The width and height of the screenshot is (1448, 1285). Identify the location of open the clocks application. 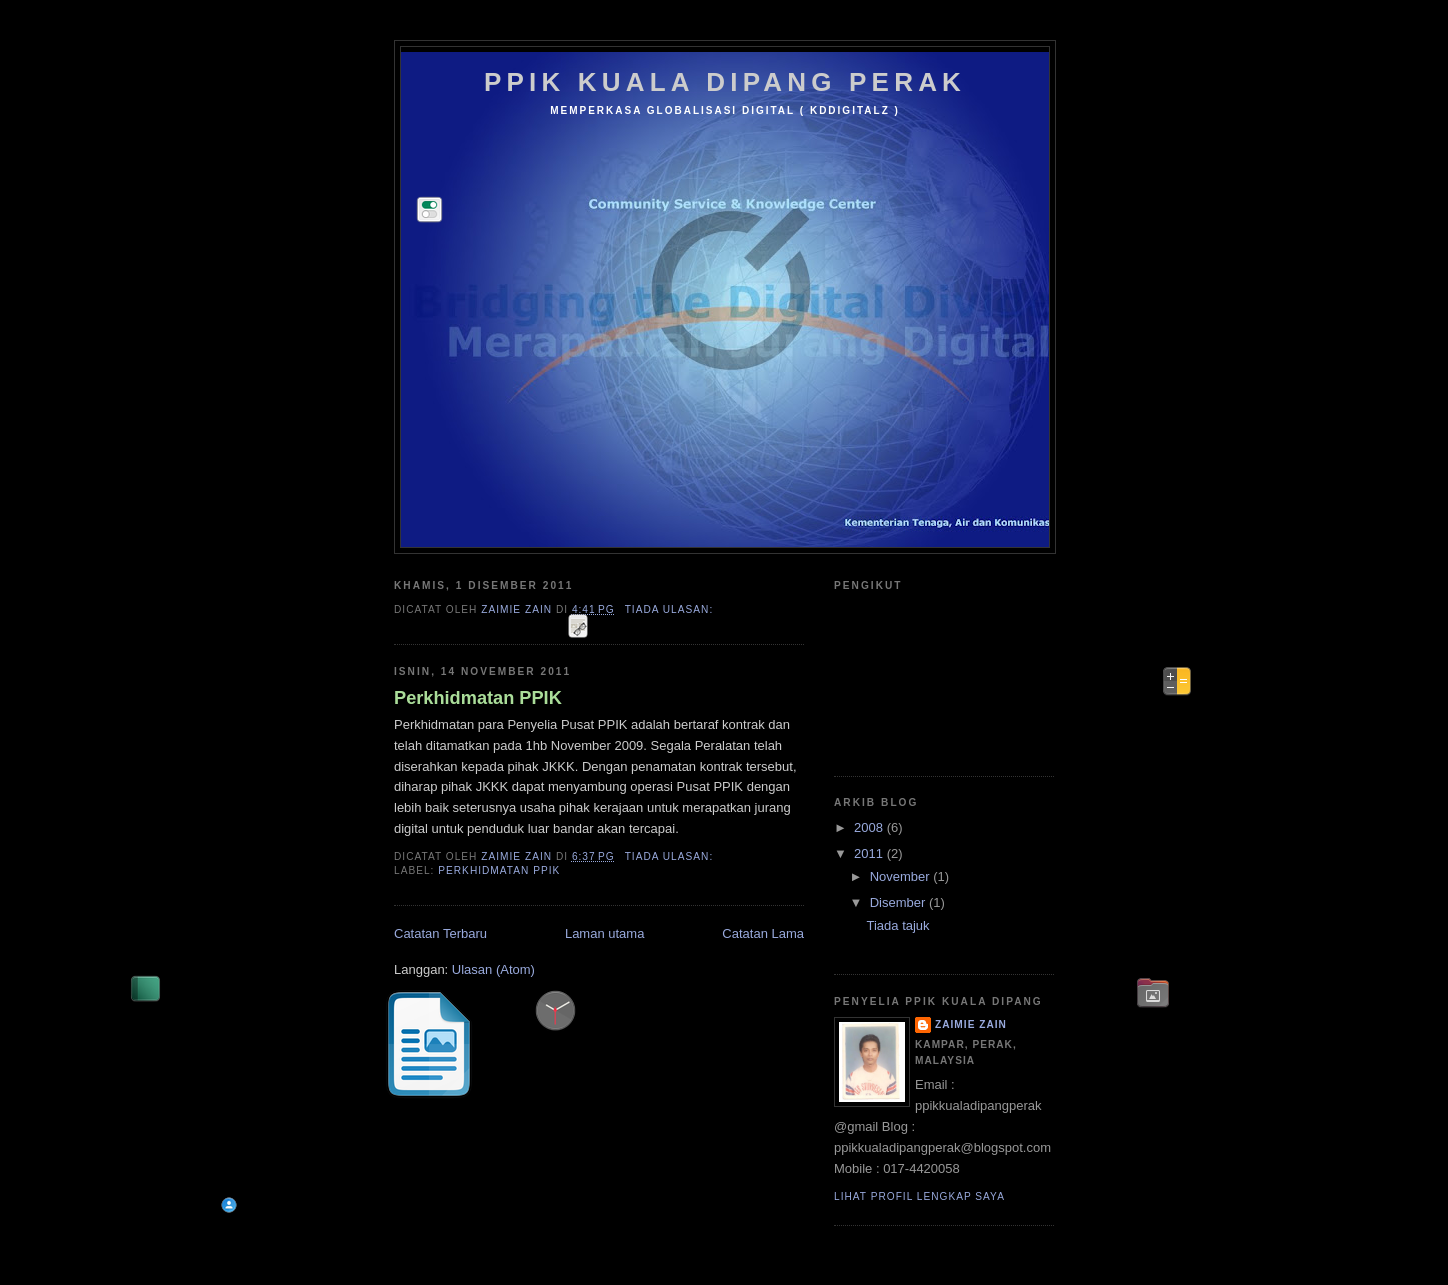
(555, 1010).